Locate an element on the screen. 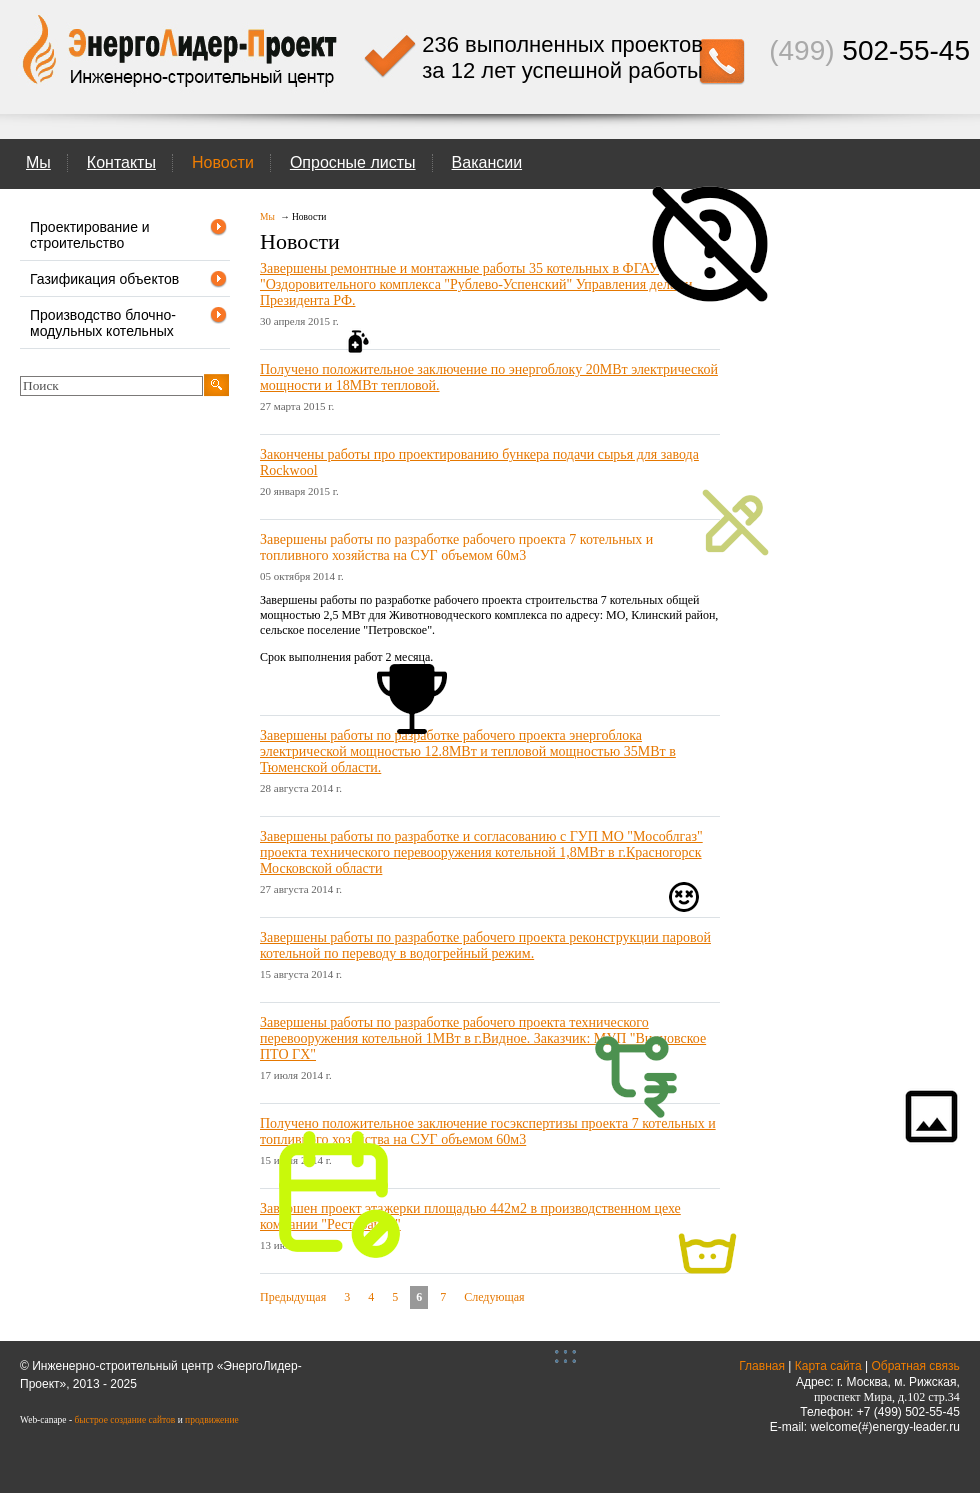 This screenshot has height=1493, width=980. view rupee transaction history is located at coordinates (636, 1077).